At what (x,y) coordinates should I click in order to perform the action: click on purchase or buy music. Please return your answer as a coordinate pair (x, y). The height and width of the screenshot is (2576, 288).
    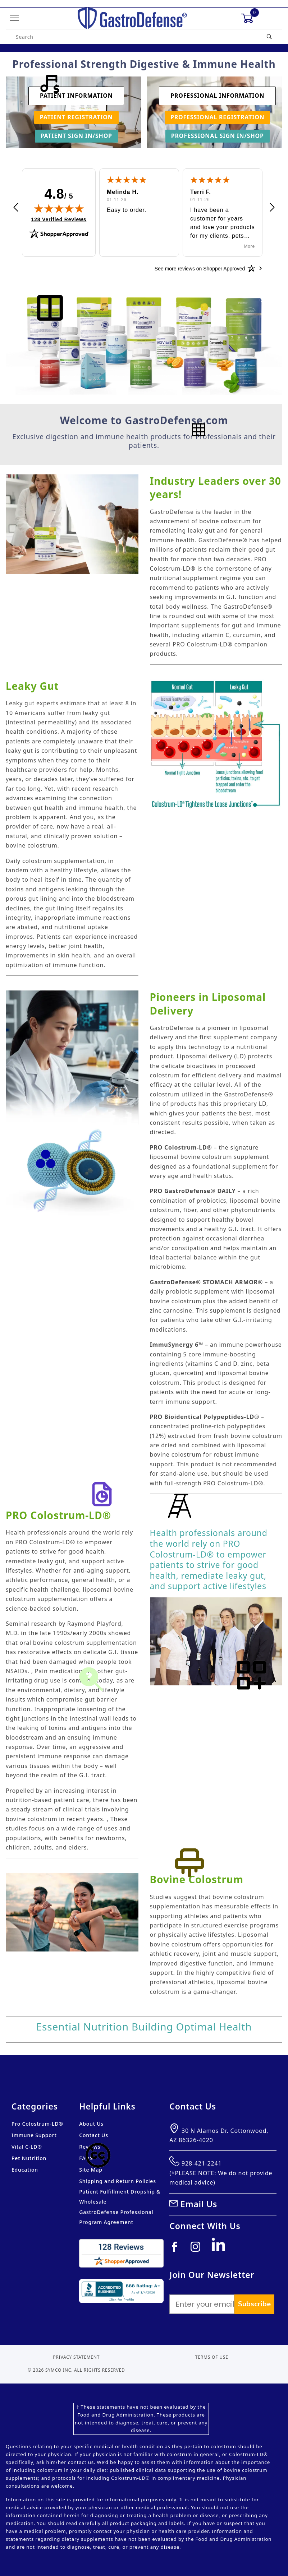
    Looking at the image, I should click on (50, 83).